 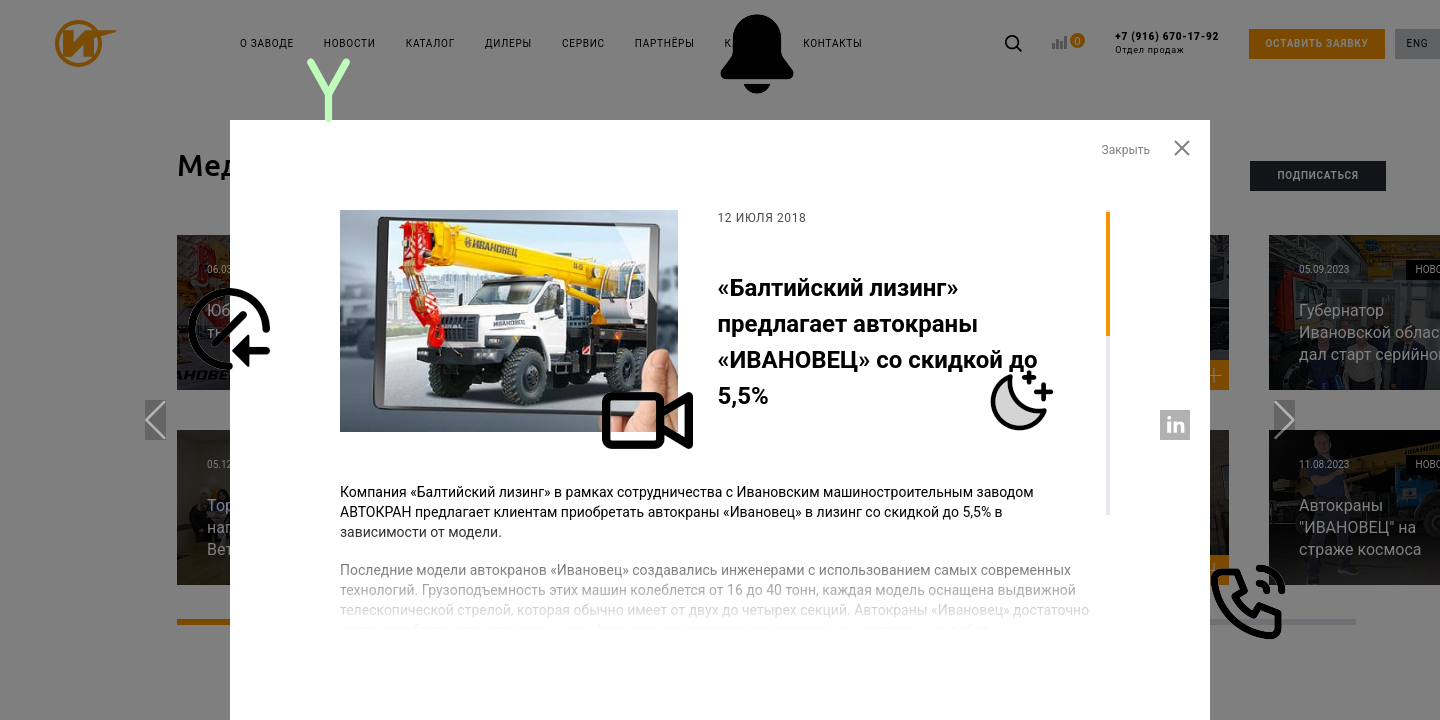 I want to click on view notifications, so click(x=757, y=55).